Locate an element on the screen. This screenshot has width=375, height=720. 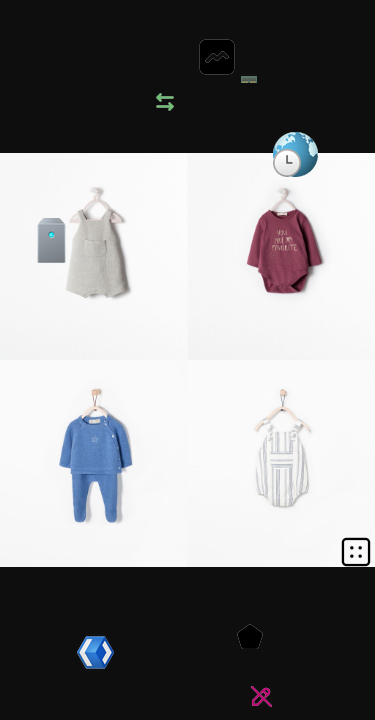
view analytics or statistics is located at coordinates (217, 57).